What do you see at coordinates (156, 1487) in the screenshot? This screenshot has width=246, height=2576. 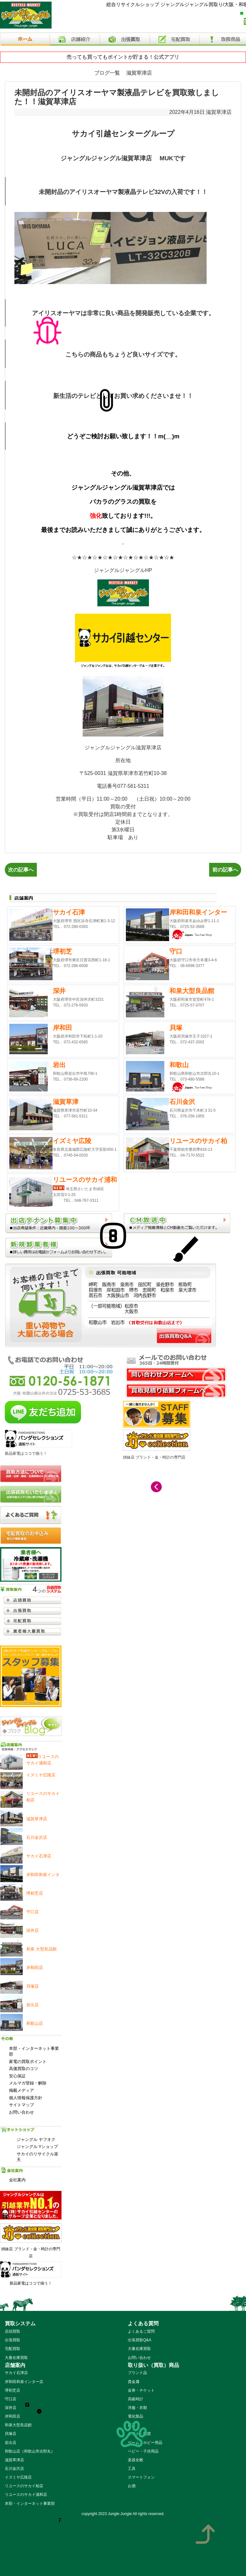 I see `go back to the previous screen` at bounding box center [156, 1487].